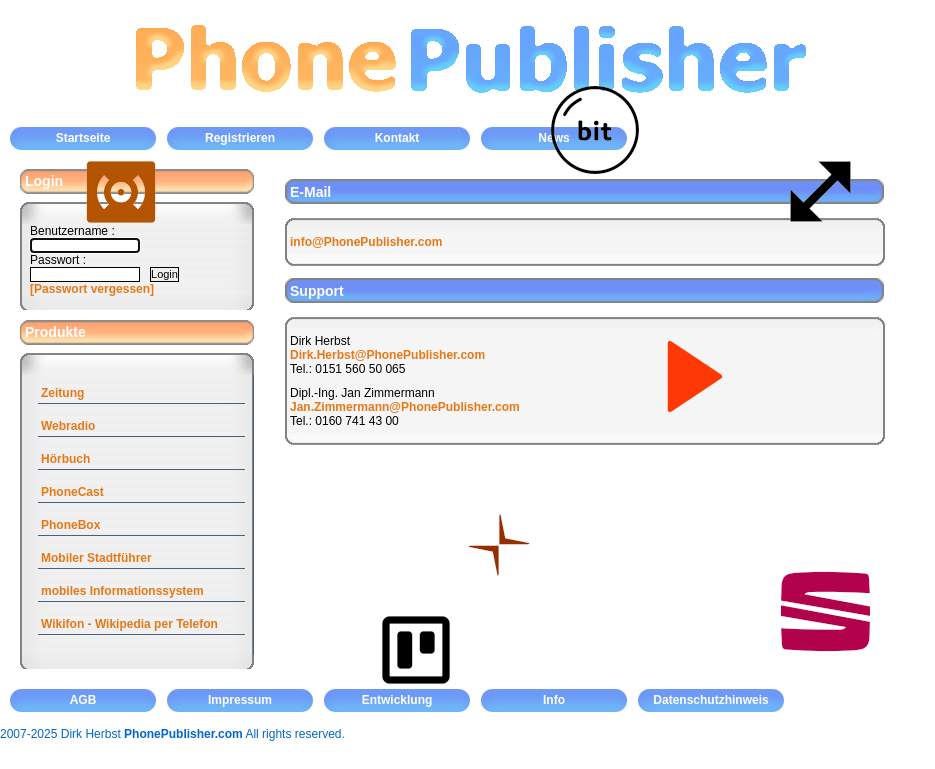 The width and height of the screenshot is (935, 769). What do you see at coordinates (820, 191) in the screenshot?
I see `expand content to fullscreen` at bounding box center [820, 191].